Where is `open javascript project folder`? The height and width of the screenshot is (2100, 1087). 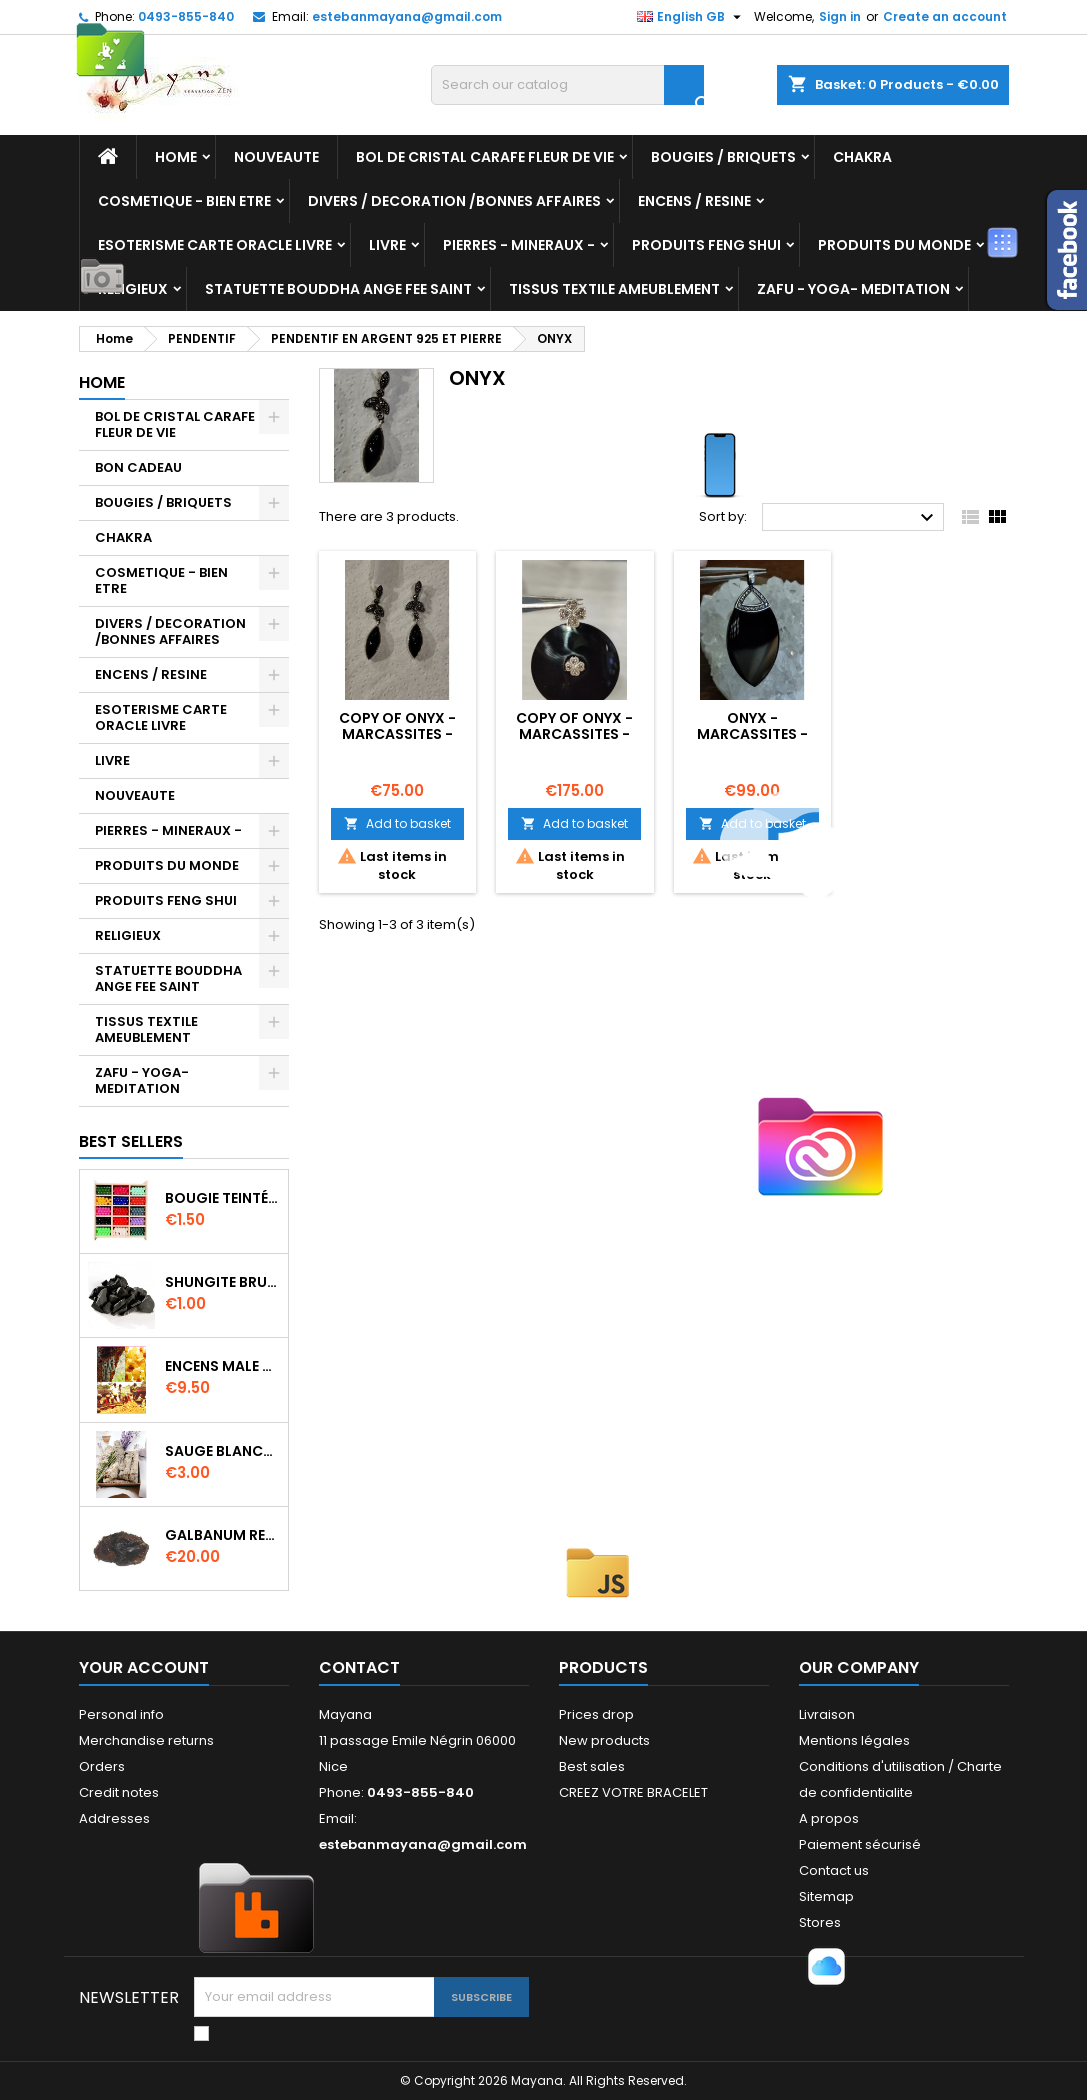 open javascript project folder is located at coordinates (597, 1574).